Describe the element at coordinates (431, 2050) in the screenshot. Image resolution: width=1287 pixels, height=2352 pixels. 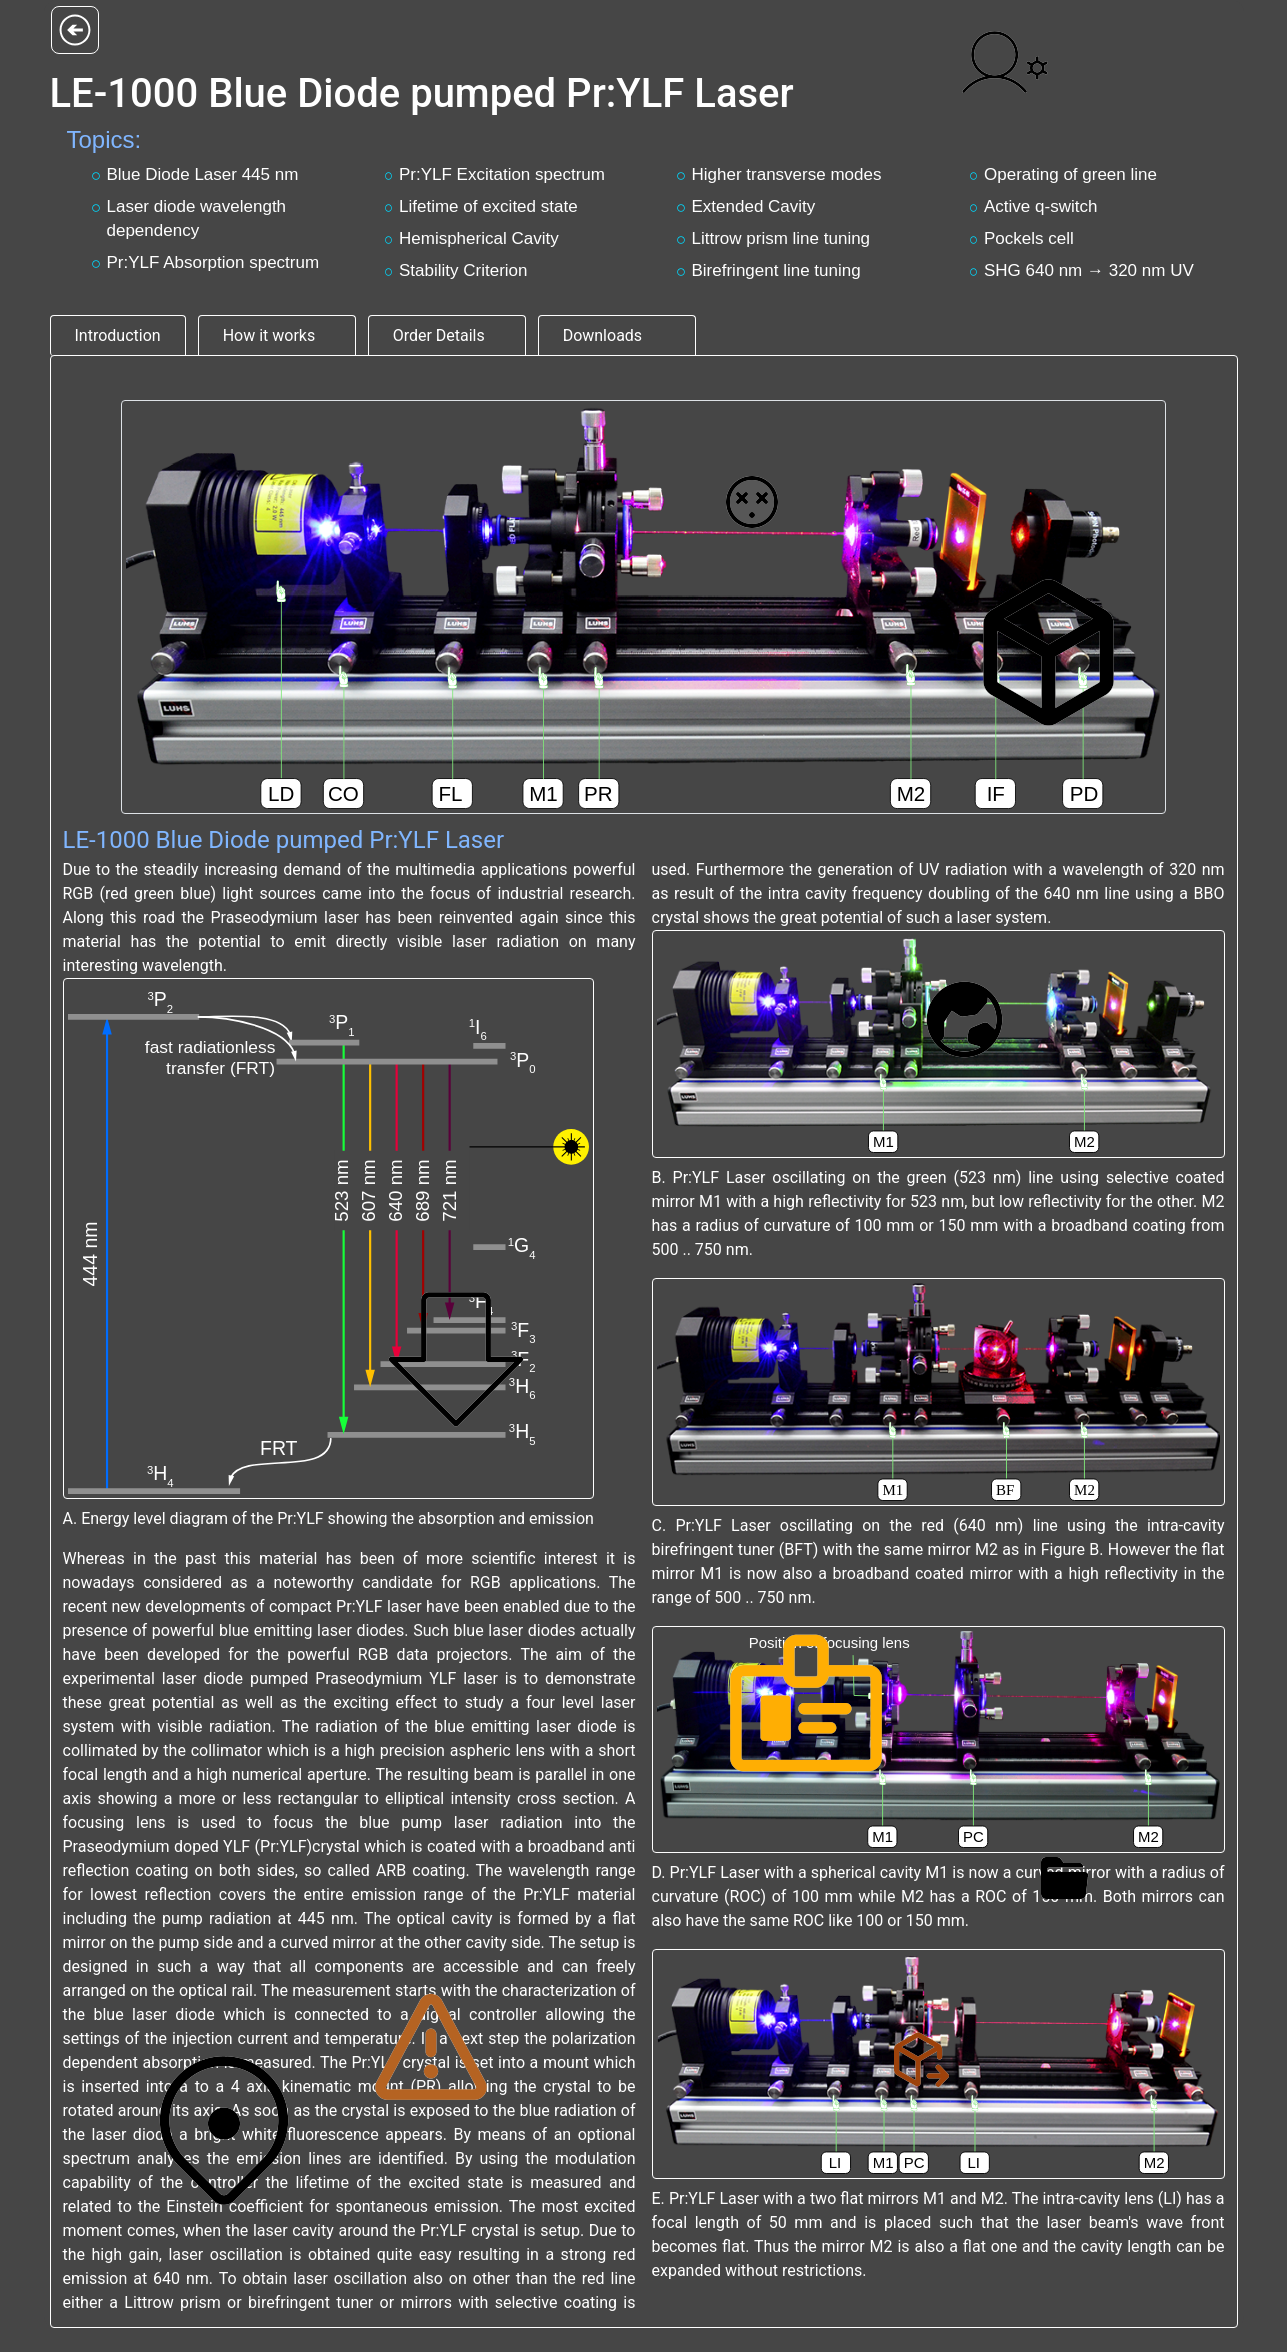
I see `indicates a warning or caution state` at that location.